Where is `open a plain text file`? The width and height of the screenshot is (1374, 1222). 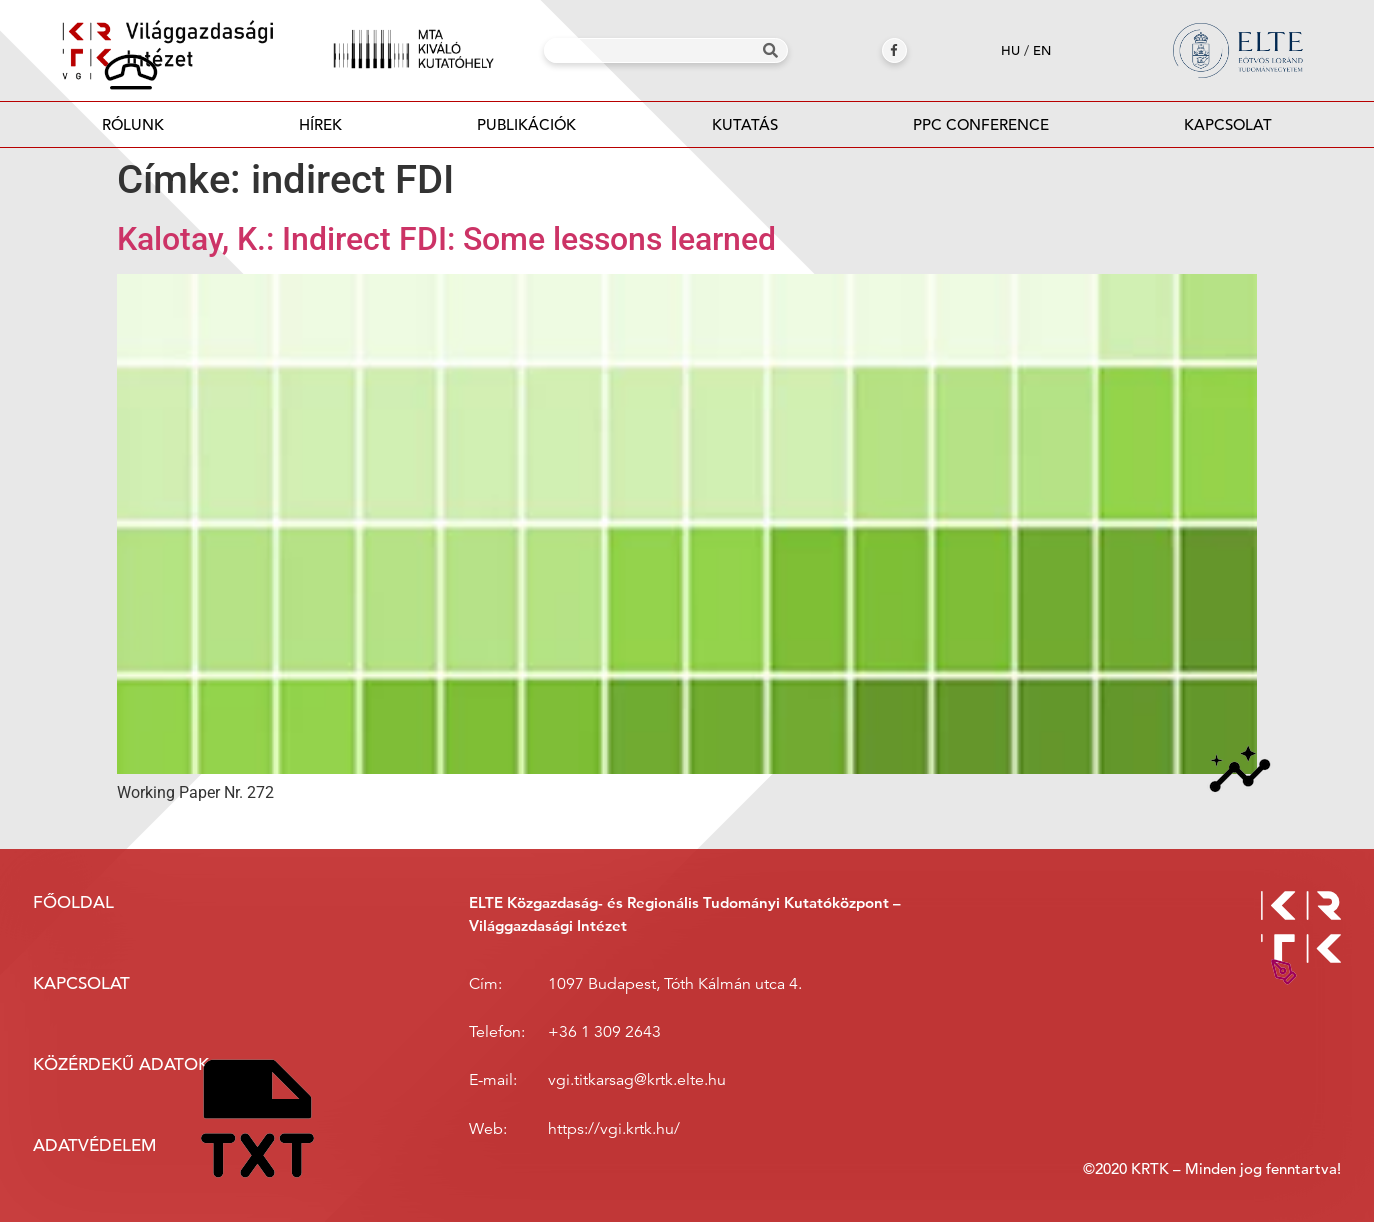 open a plain text file is located at coordinates (257, 1123).